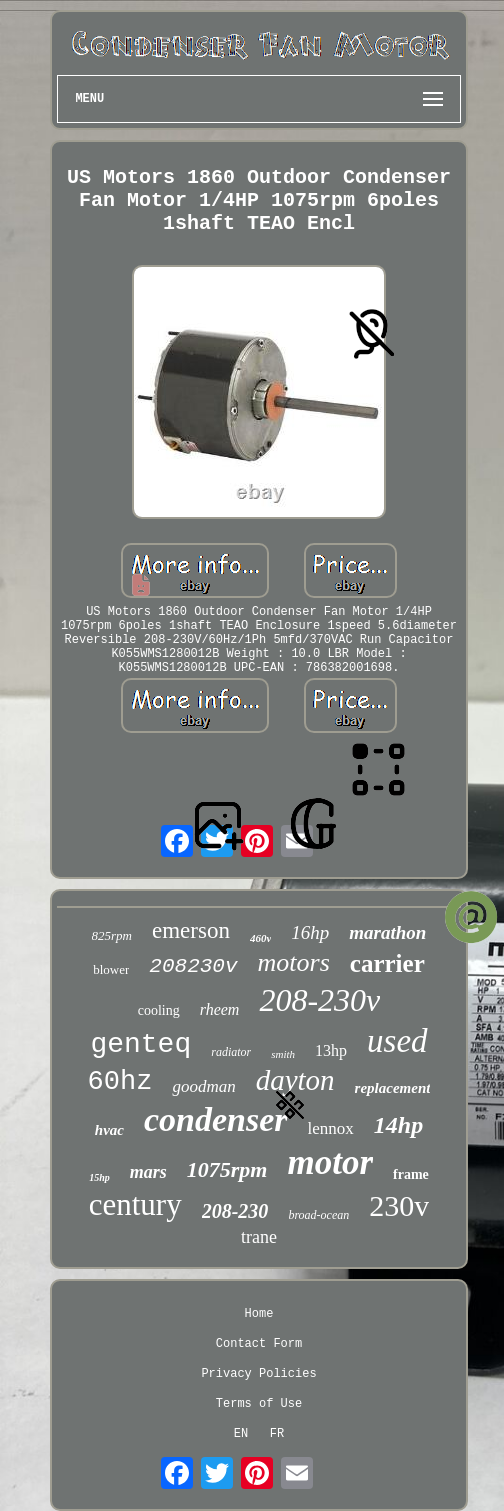  What do you see at coordinates (290, 1105) in the screenshot?
I see `components or modules are currently disabled` at bounding box center [290, 1105].